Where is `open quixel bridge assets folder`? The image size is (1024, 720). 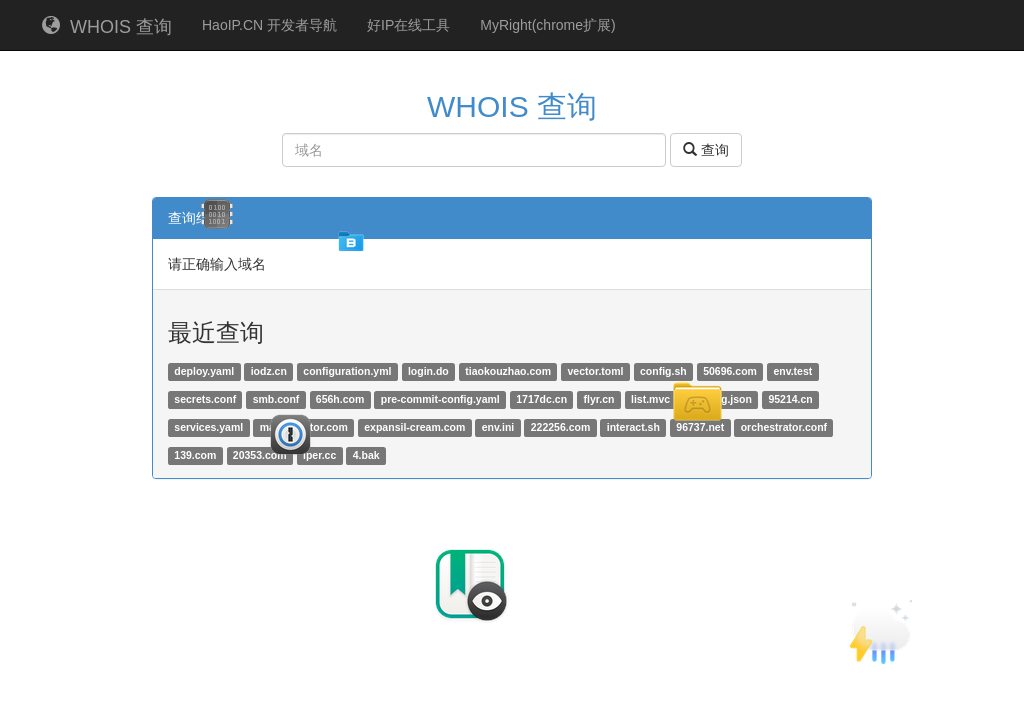
open quixel bridge assets folder is located at coordinates (351, 242).